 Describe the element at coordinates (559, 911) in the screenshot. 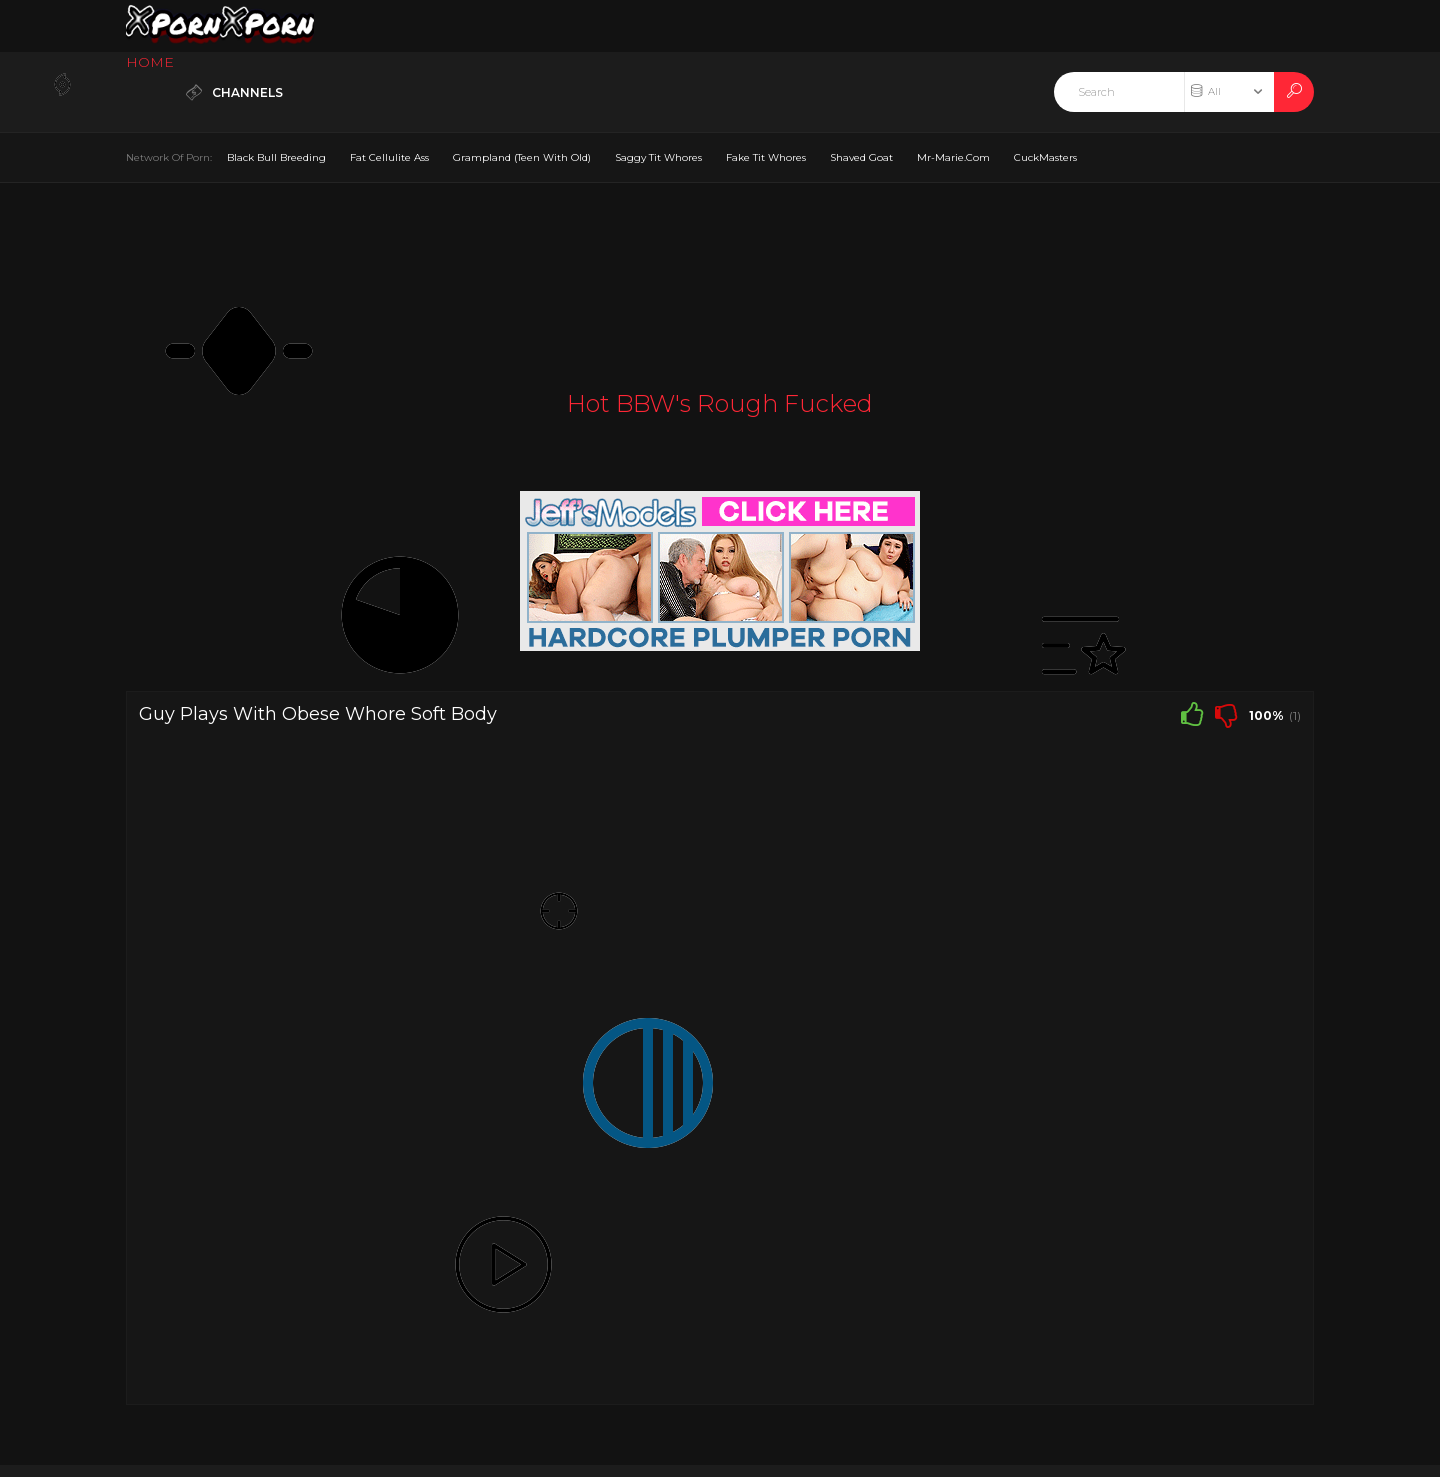

I see `center map on current location` at that location.